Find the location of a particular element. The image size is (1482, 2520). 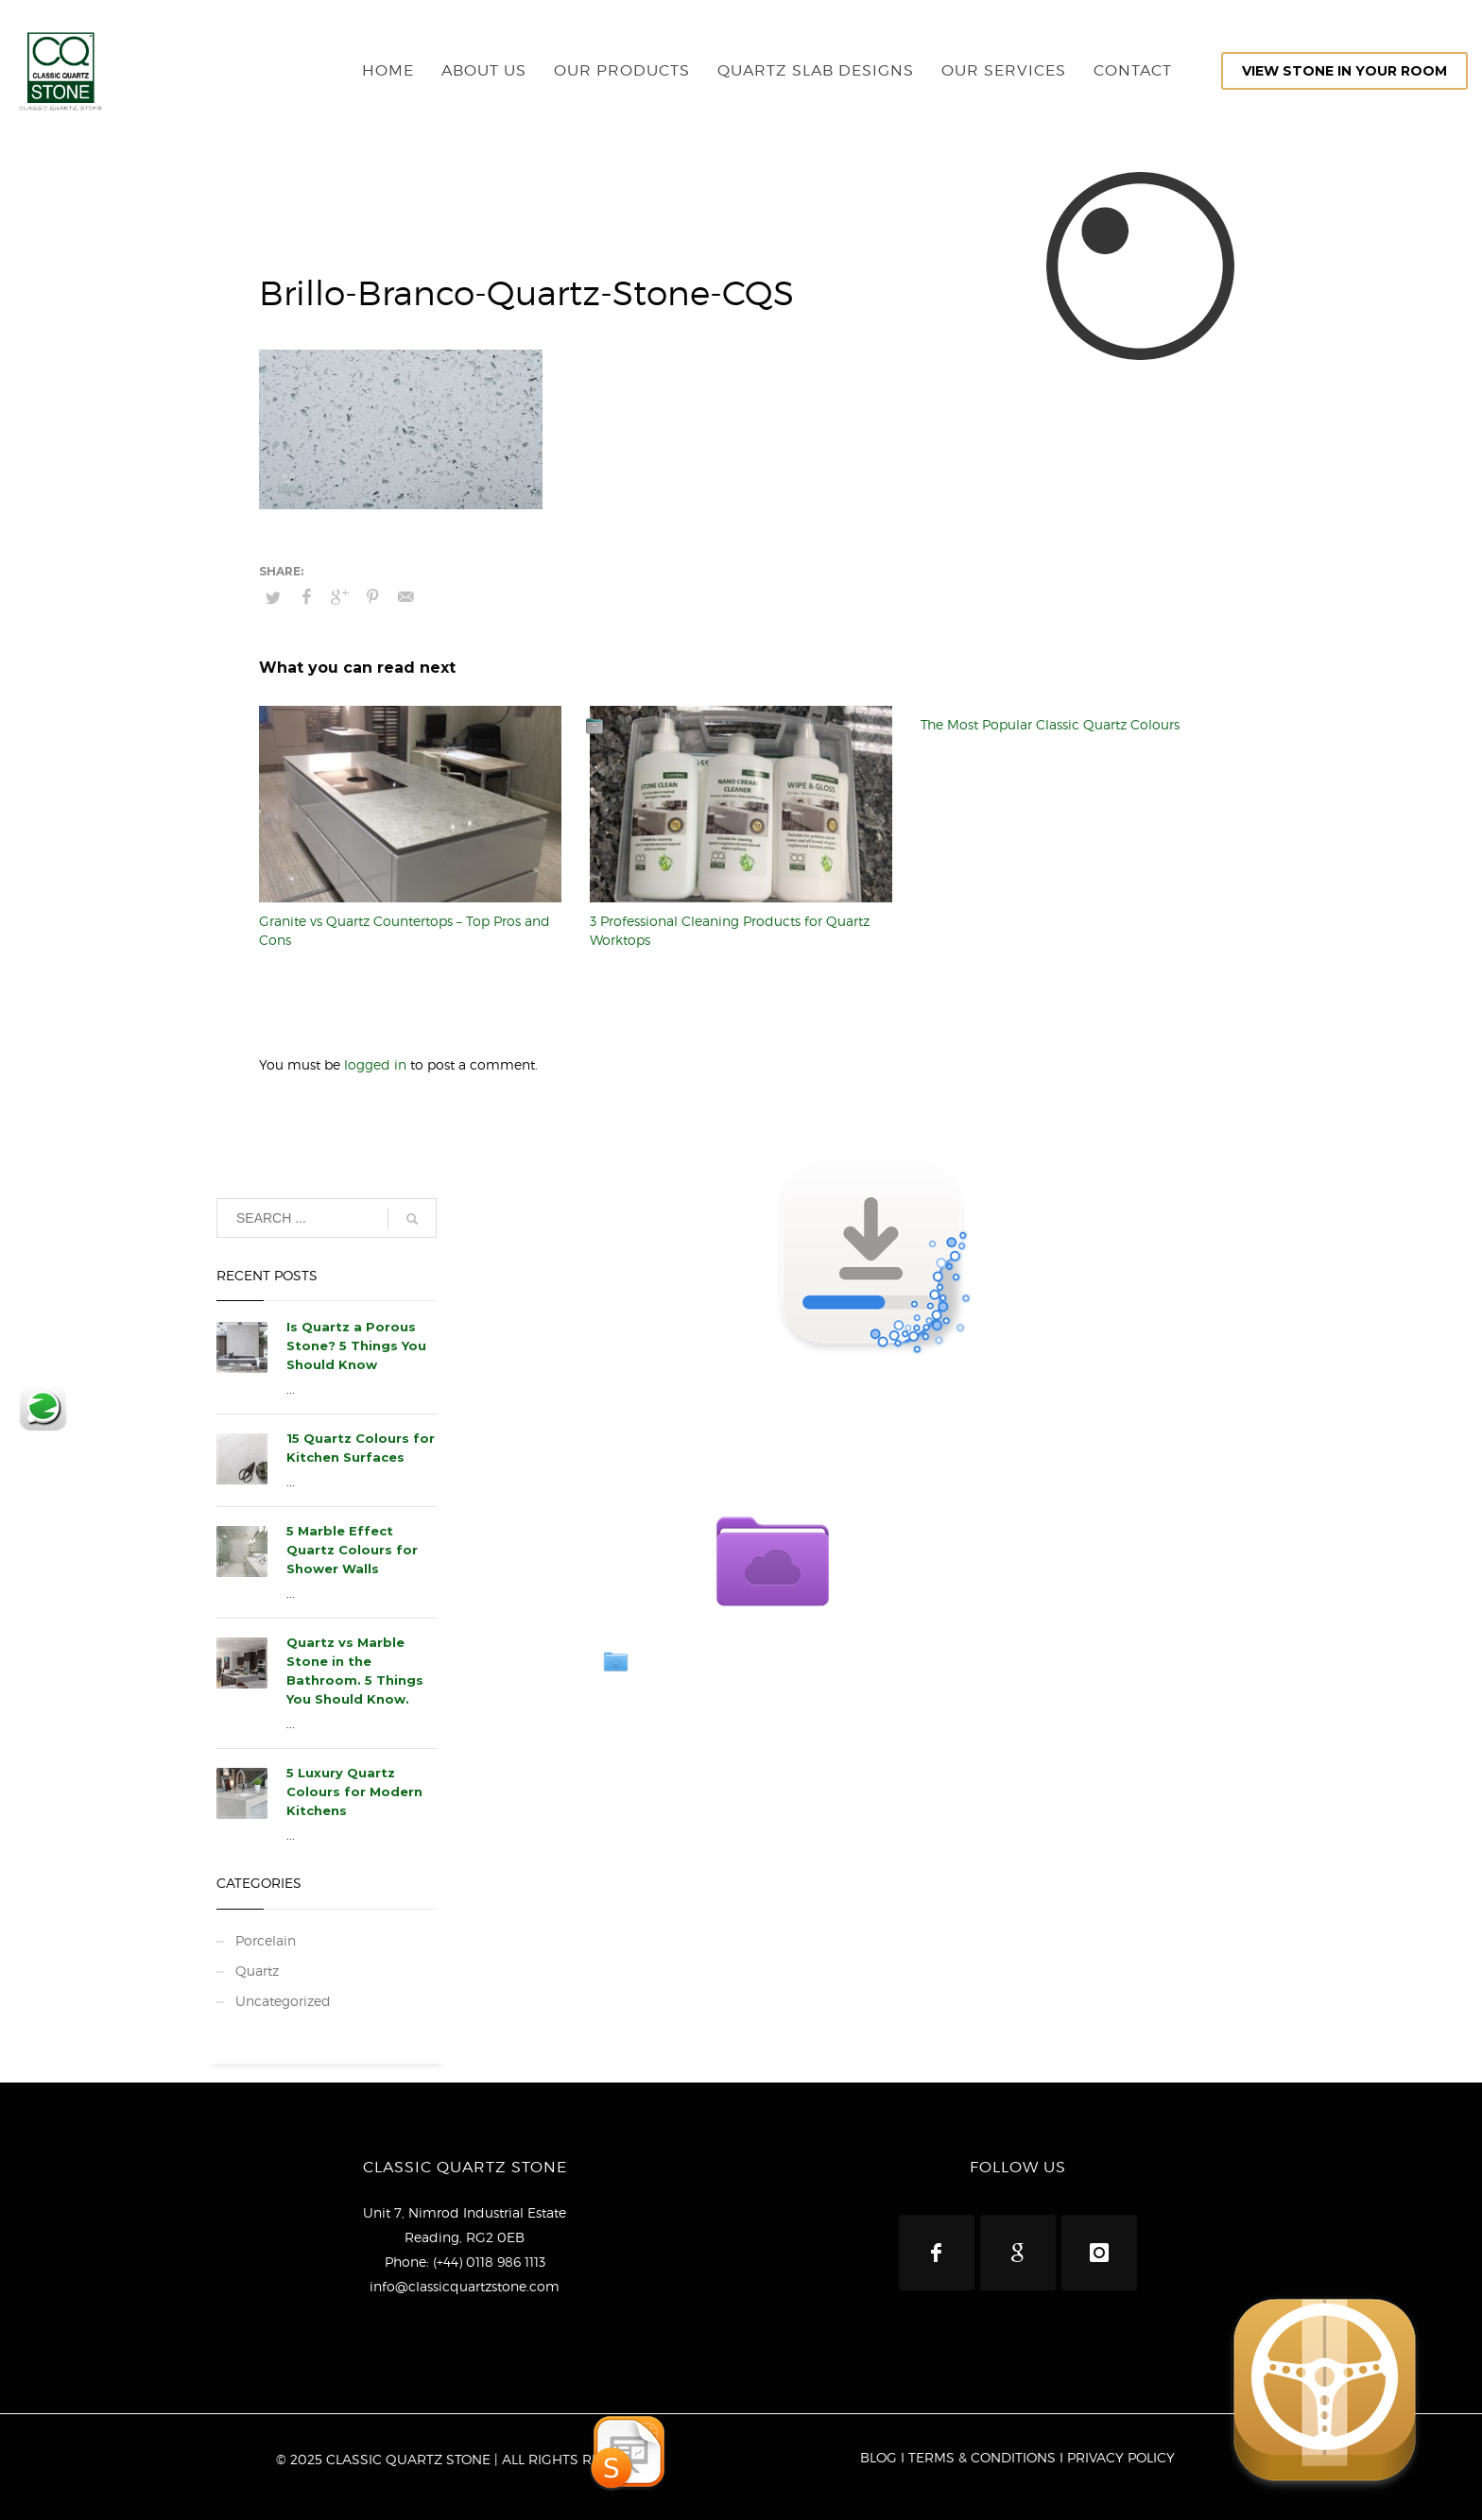

open clockworks or timer application is located at coordinates (1140, 266).